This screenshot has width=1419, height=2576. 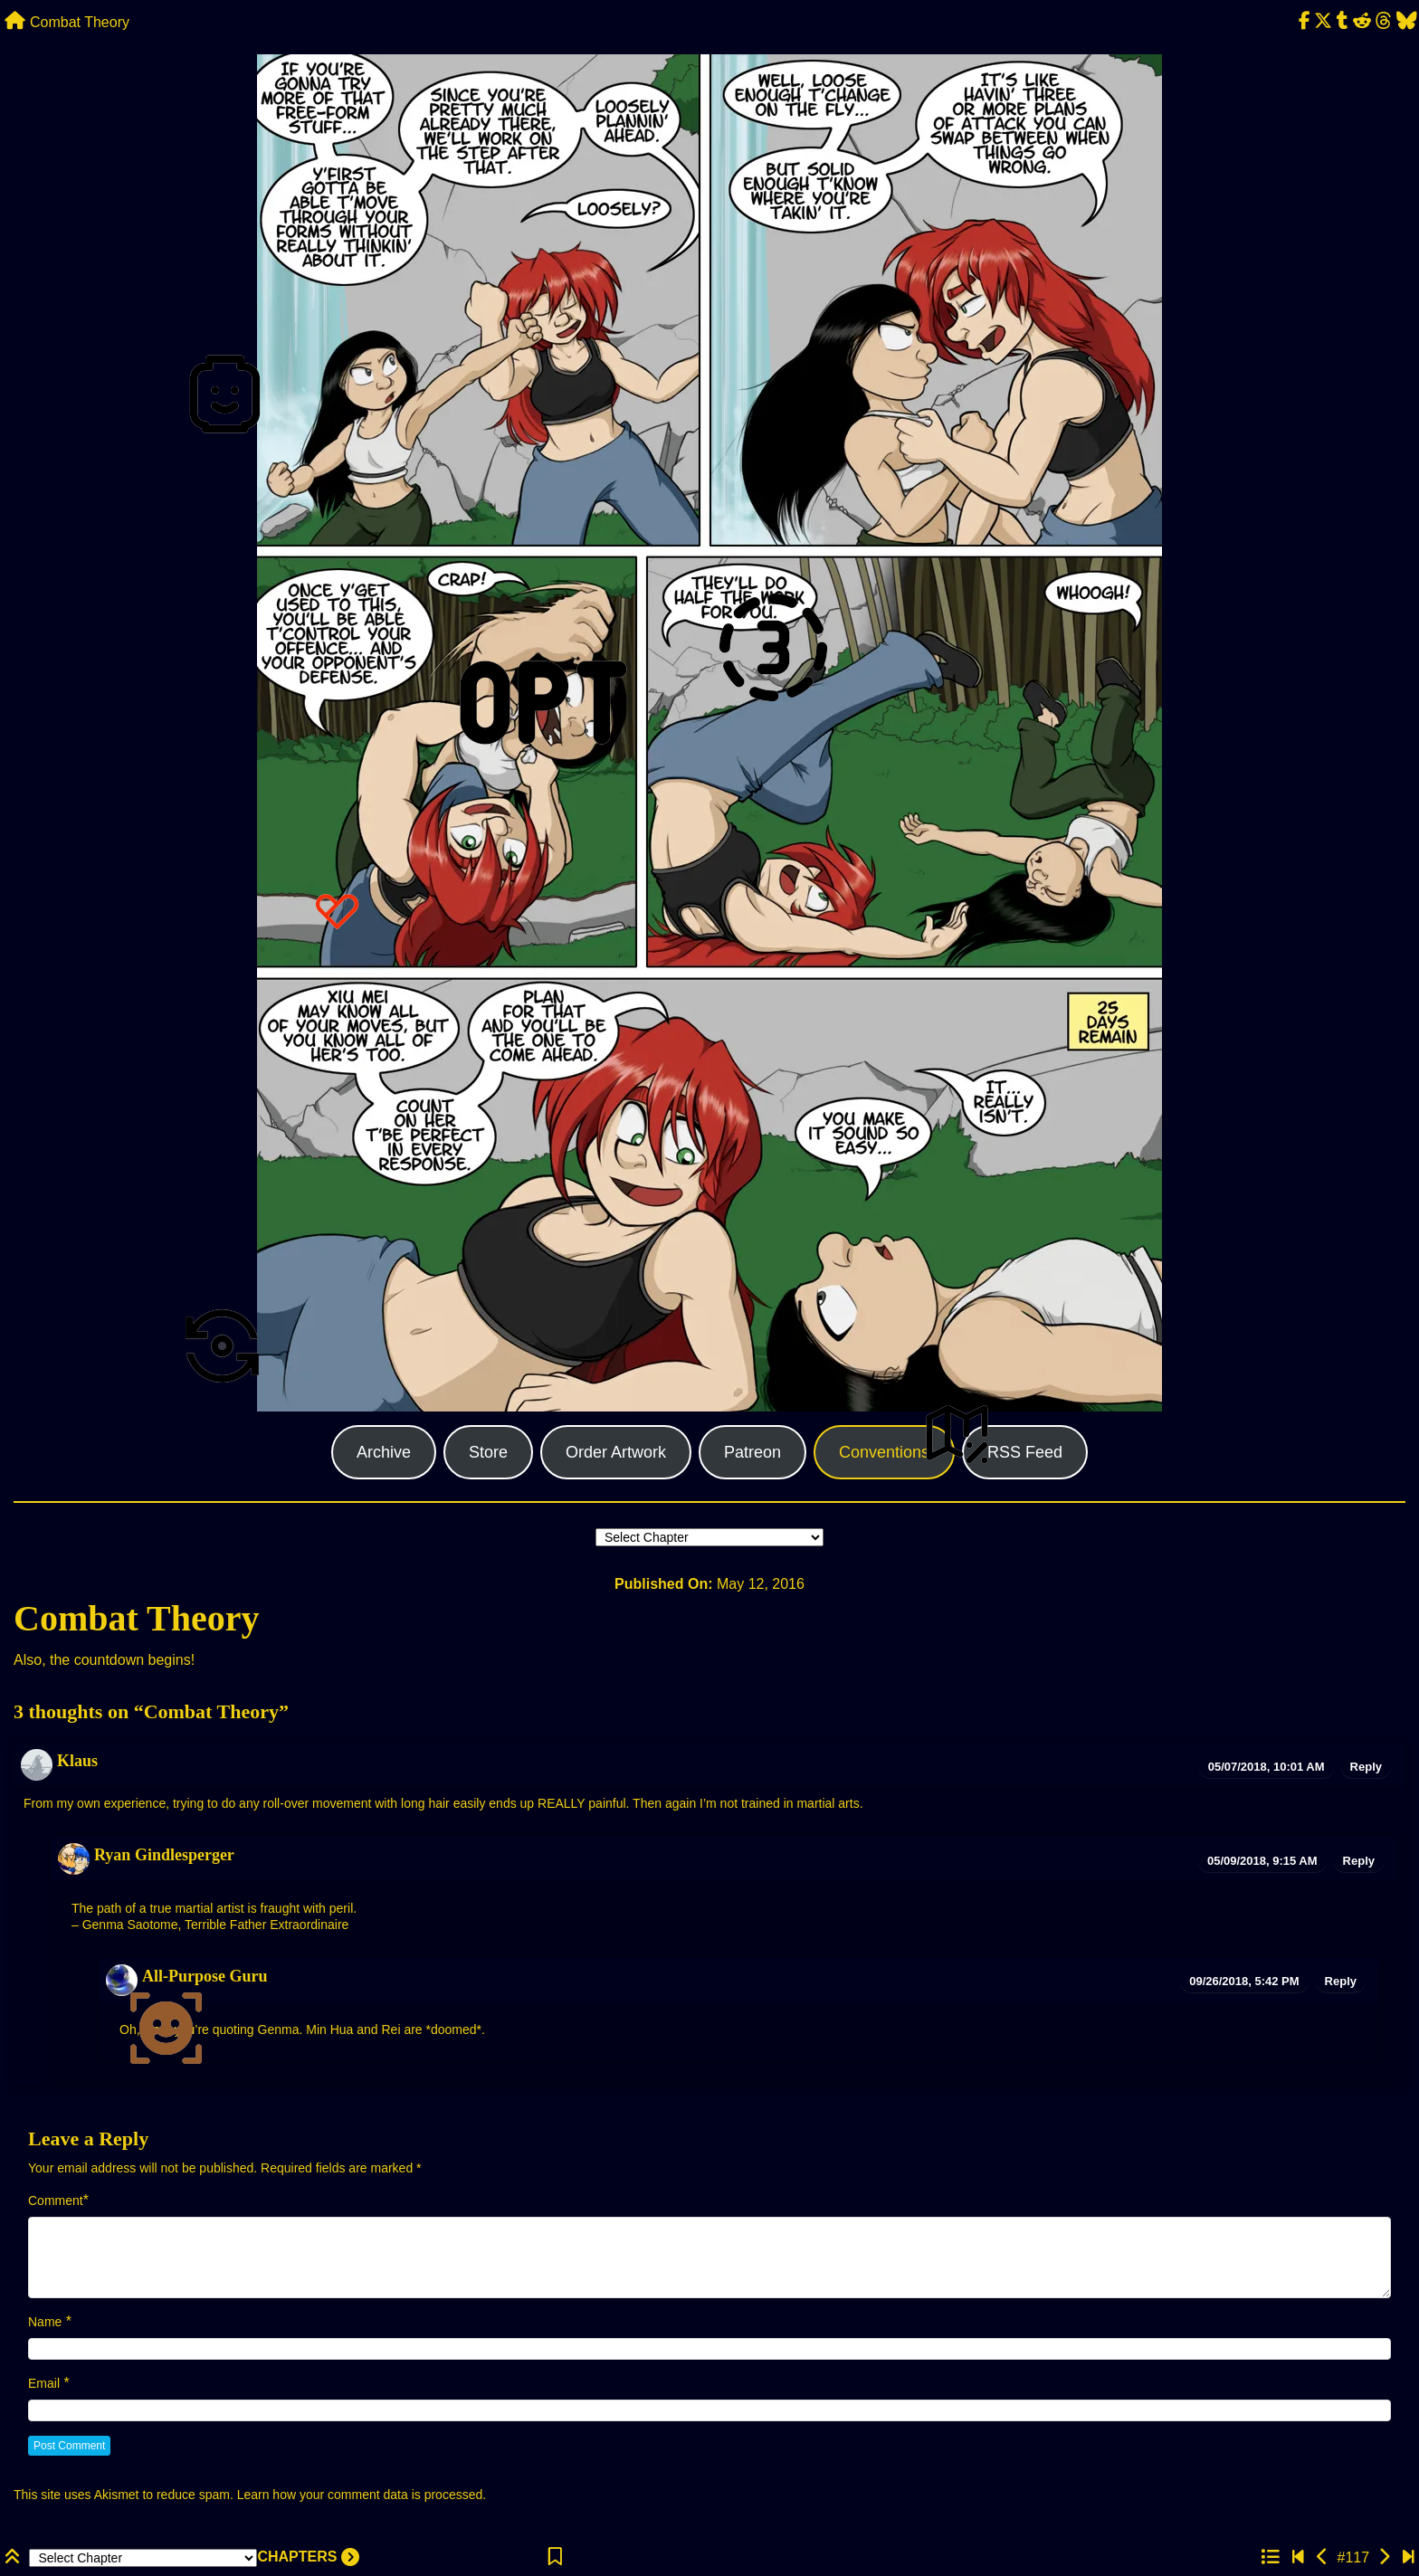 I want to click on view deals and discounts nearby, so click(x=957, y=1432).